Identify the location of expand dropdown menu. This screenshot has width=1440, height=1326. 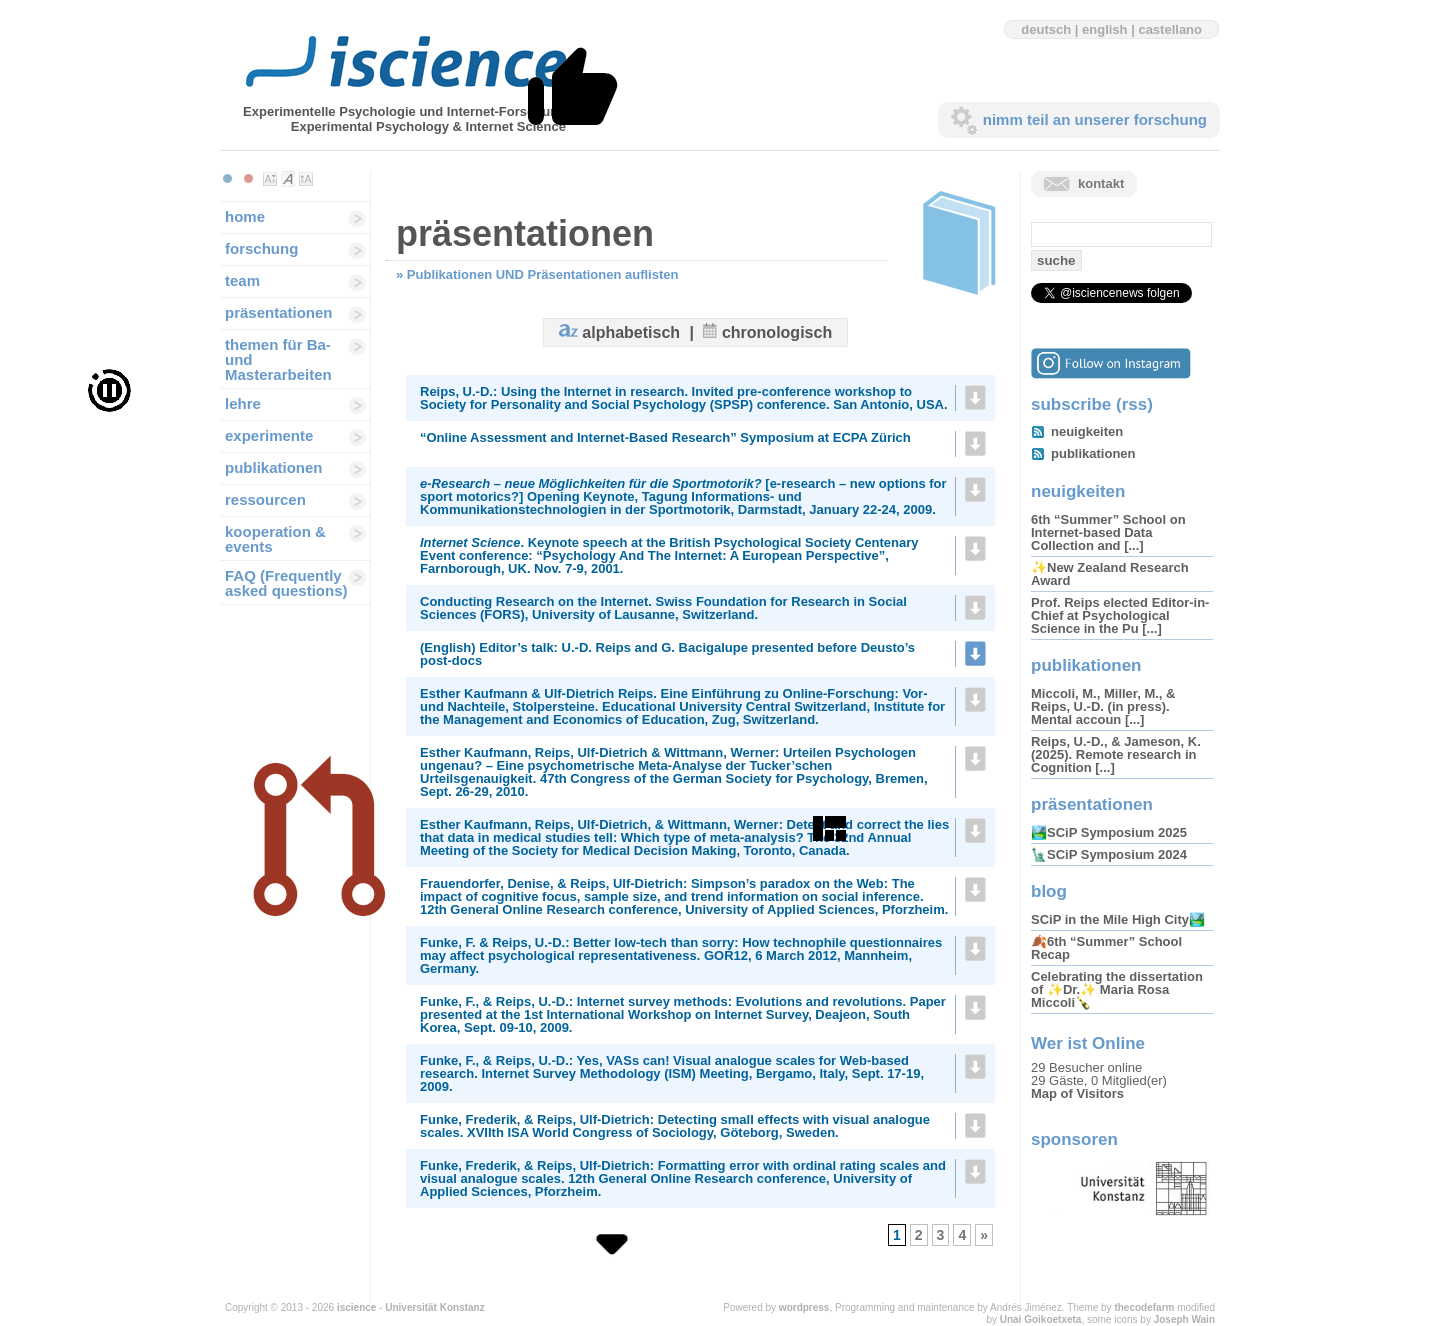
(612, 1243).